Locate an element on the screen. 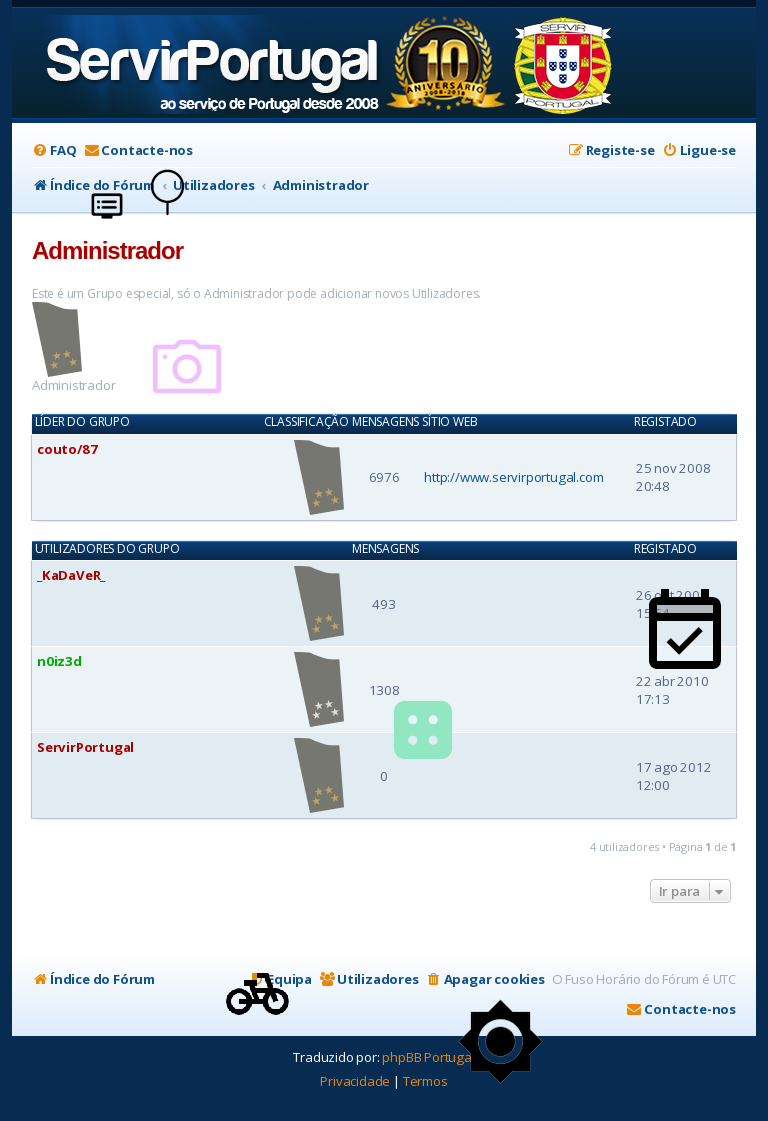 The width and height of the screenshot is (768, 1121). increase screen brightness is located at coordinates (500, 1041).